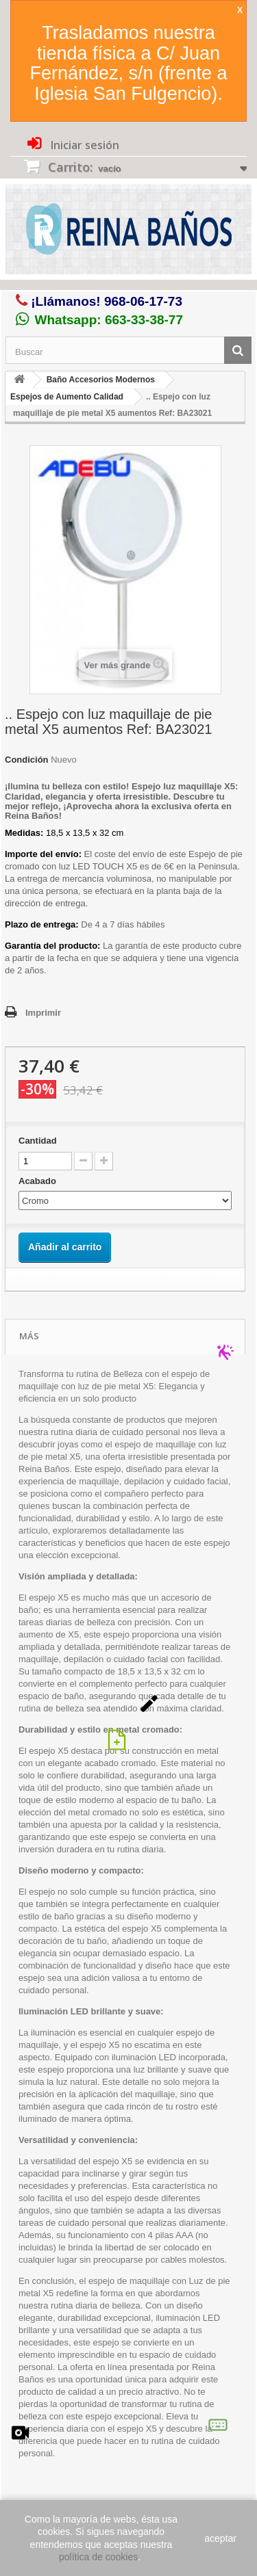 The width and height of the screenshot is (257, 2576). What do you see at coordinates (20, 2432) in the screenshot?
I see `start recording a video` at bounding box center [20, 2432].